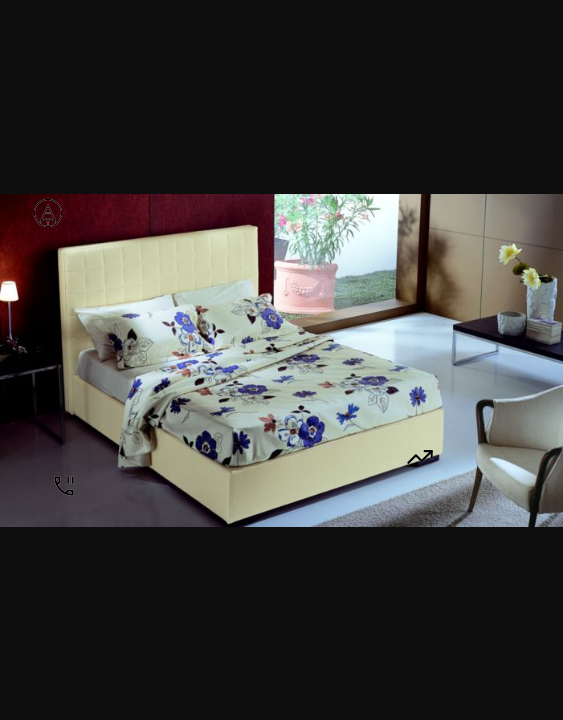 The height and width of the screenshot is (720, 563). Describe the element at coordinates (420, 457) in the screenshot. I see `view trending or popular content` at that location.